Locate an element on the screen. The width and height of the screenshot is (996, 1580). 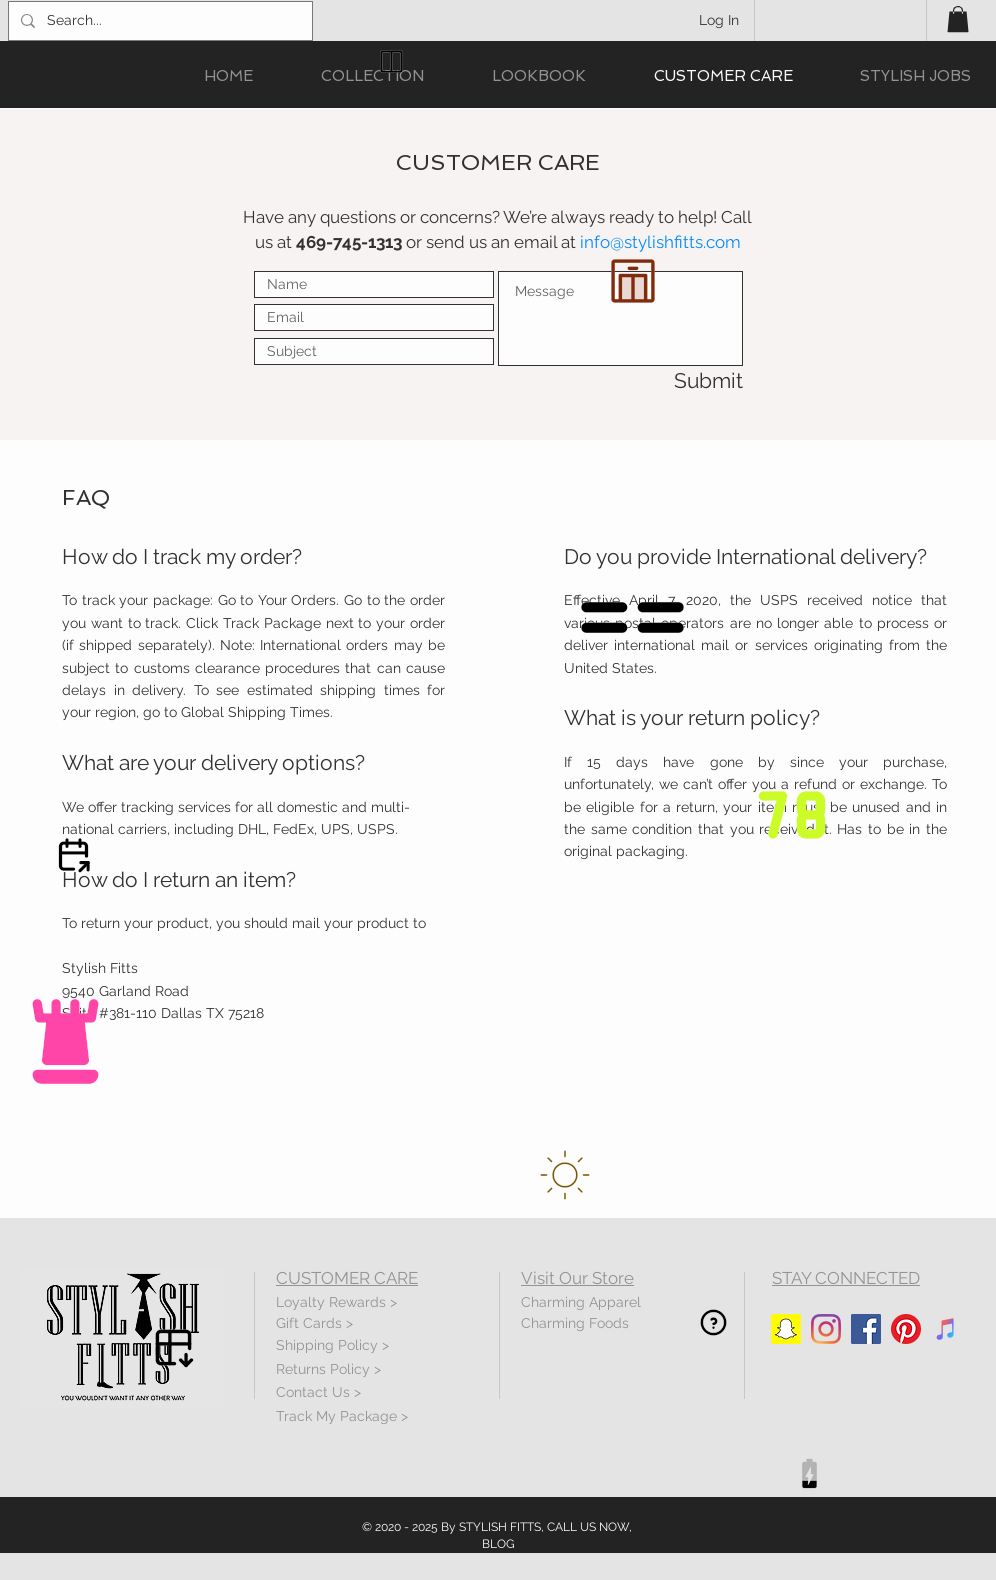
switch to light mode is located at coordinates (565, 1175).